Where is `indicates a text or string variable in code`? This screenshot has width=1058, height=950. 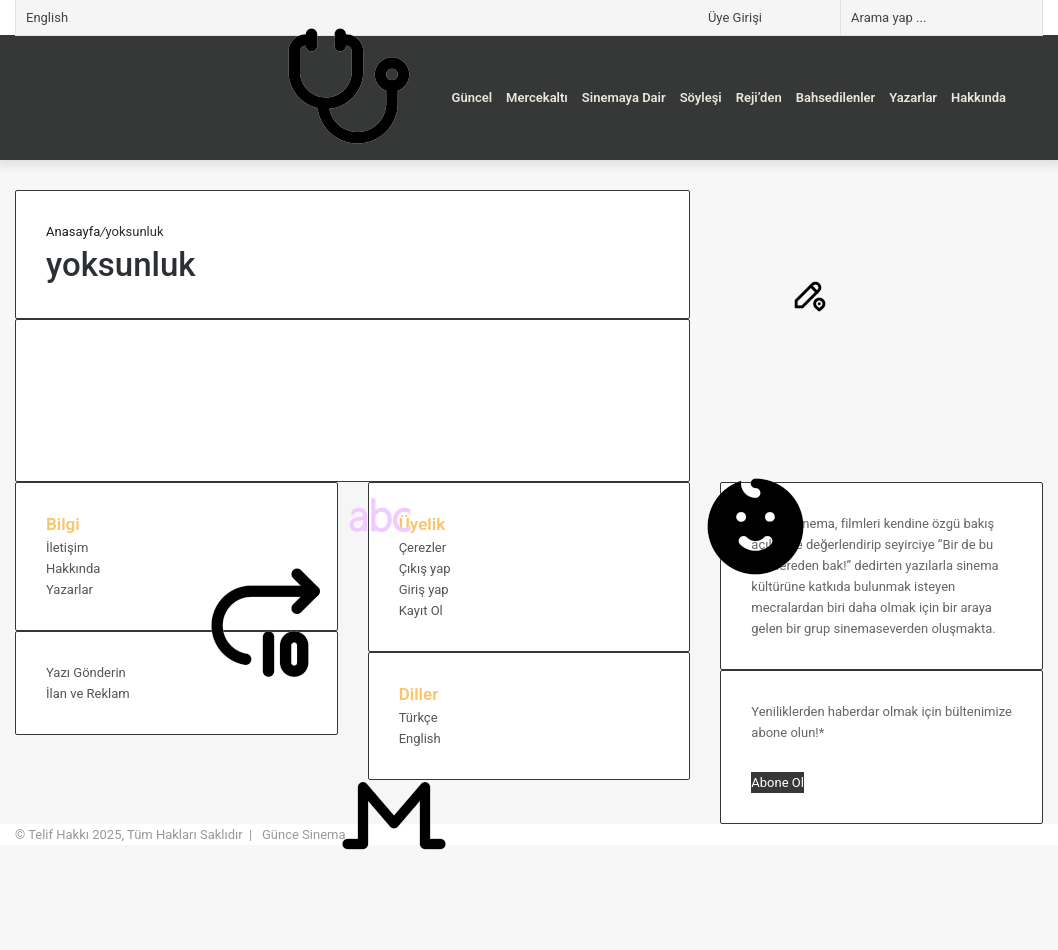 indicates a text or string variable in code is located at coordinates (380, 518).